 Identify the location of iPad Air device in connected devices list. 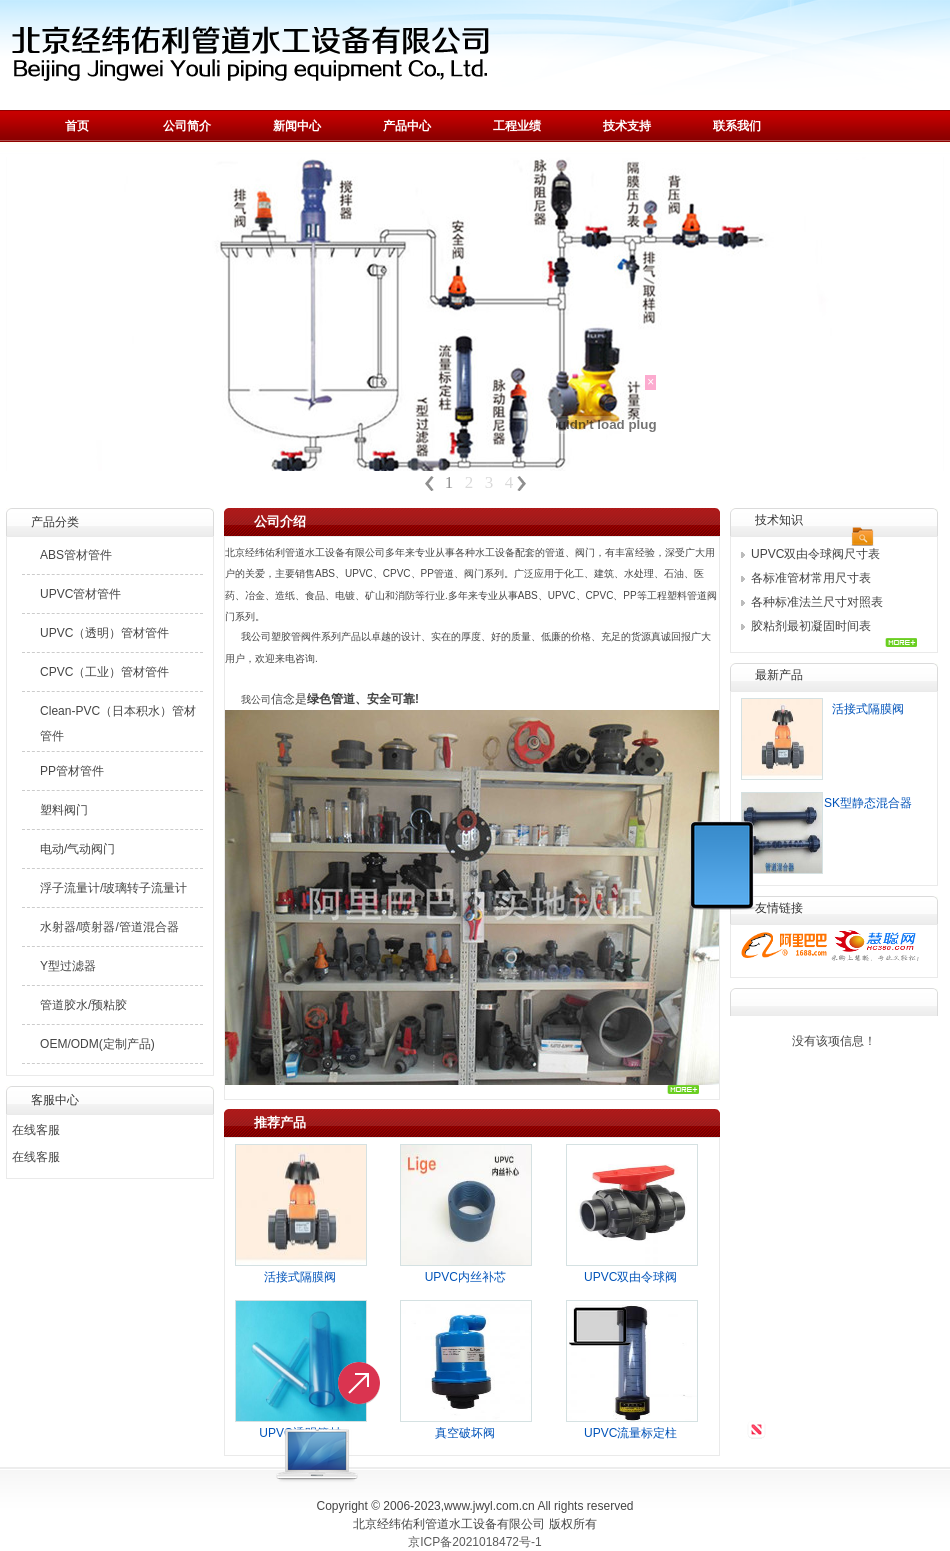
(722, 866).